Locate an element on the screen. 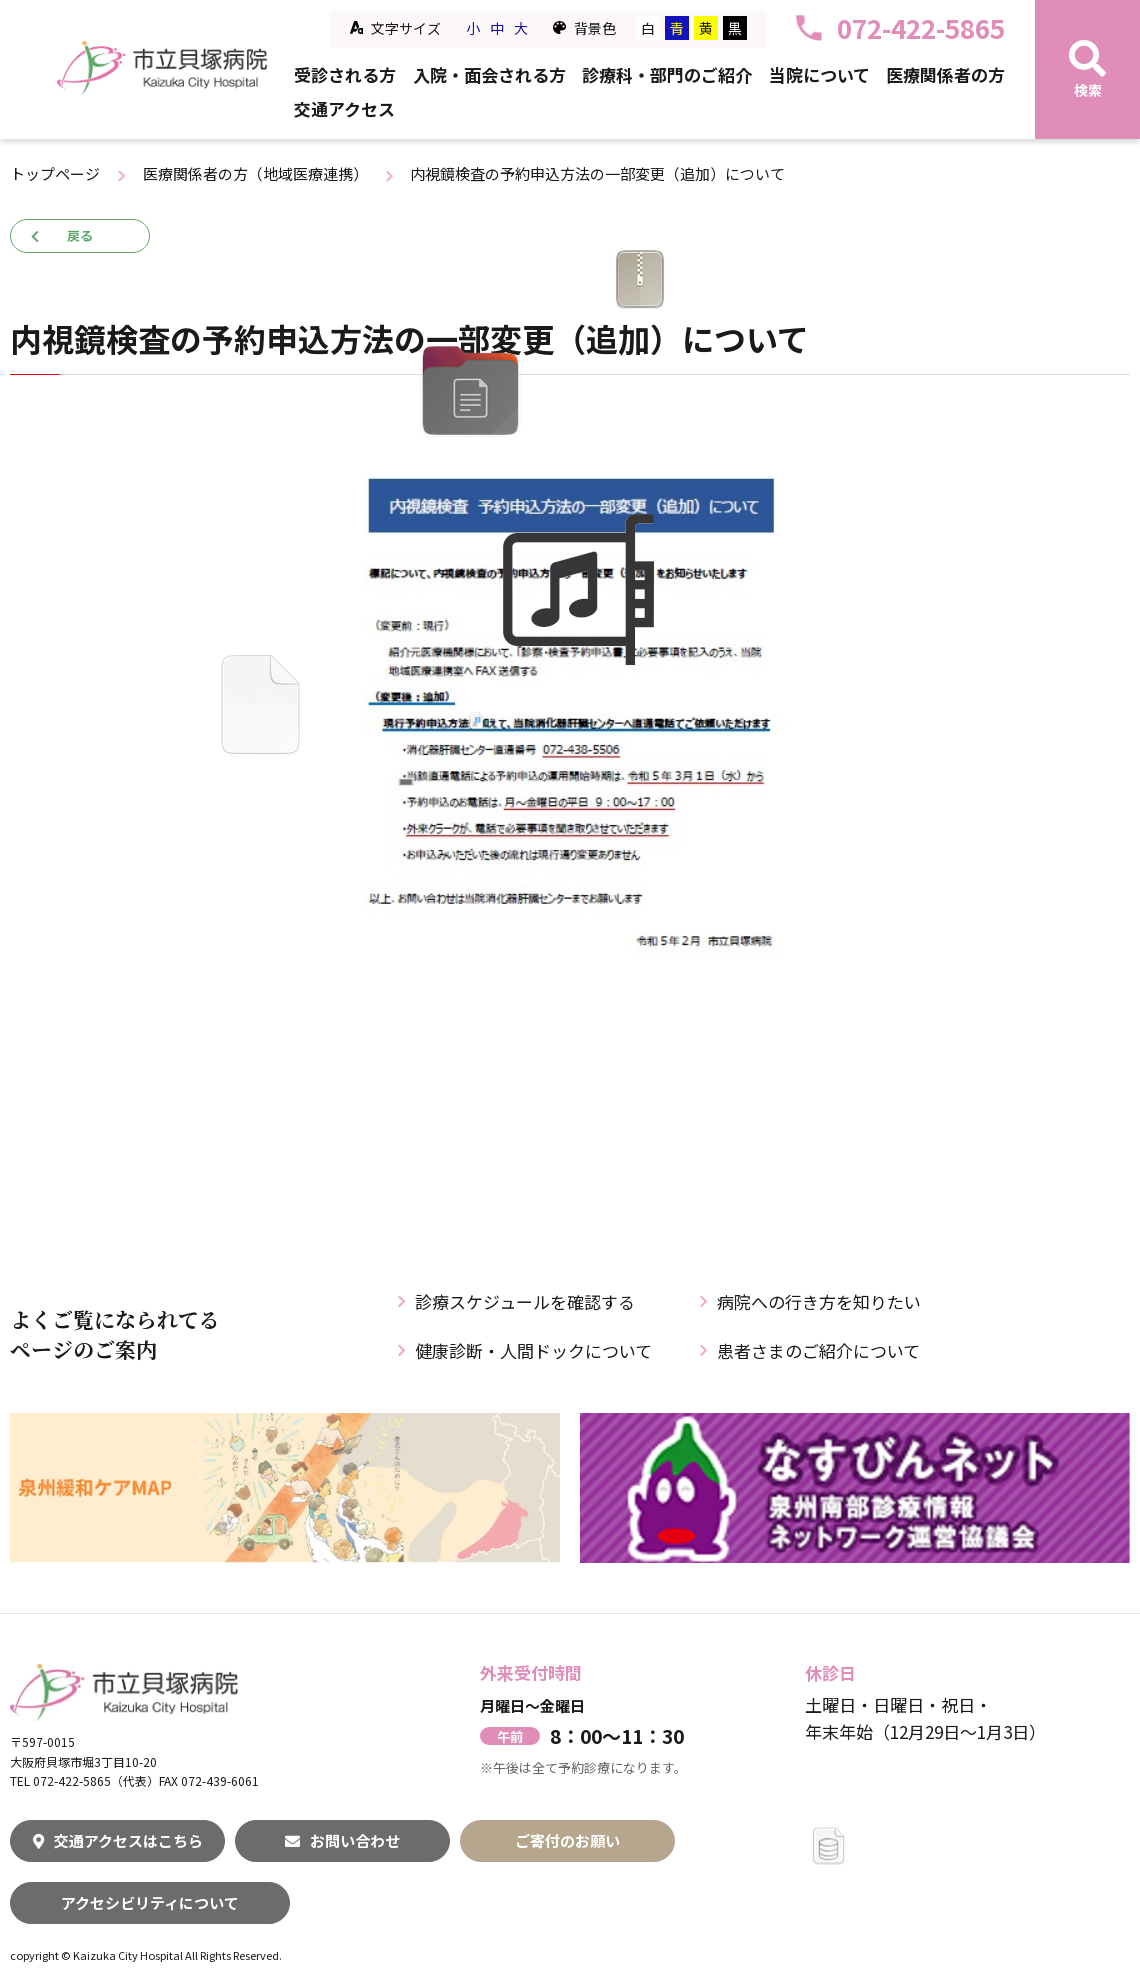  open your documents folder is located at coordinates (470, 390).